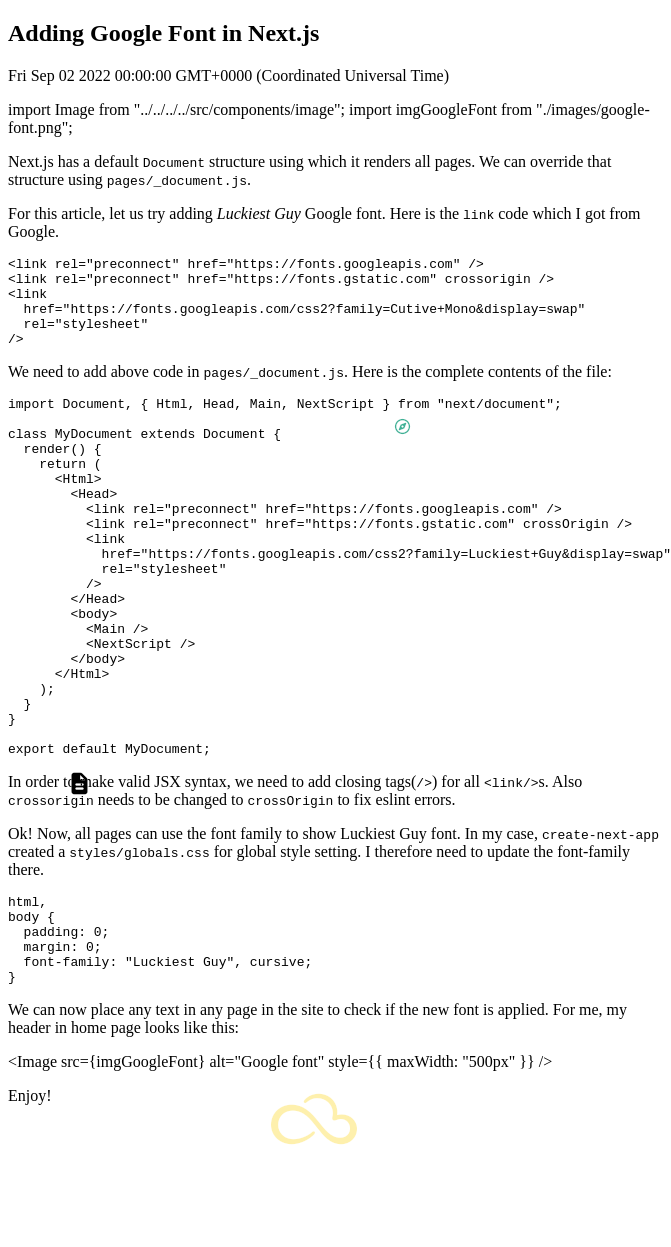 The height and width of the screenshot is (1247, 671). Describe the element at coordinates (314, 1119) in the screenshot. I see `skyatlas brand logo` at that location.